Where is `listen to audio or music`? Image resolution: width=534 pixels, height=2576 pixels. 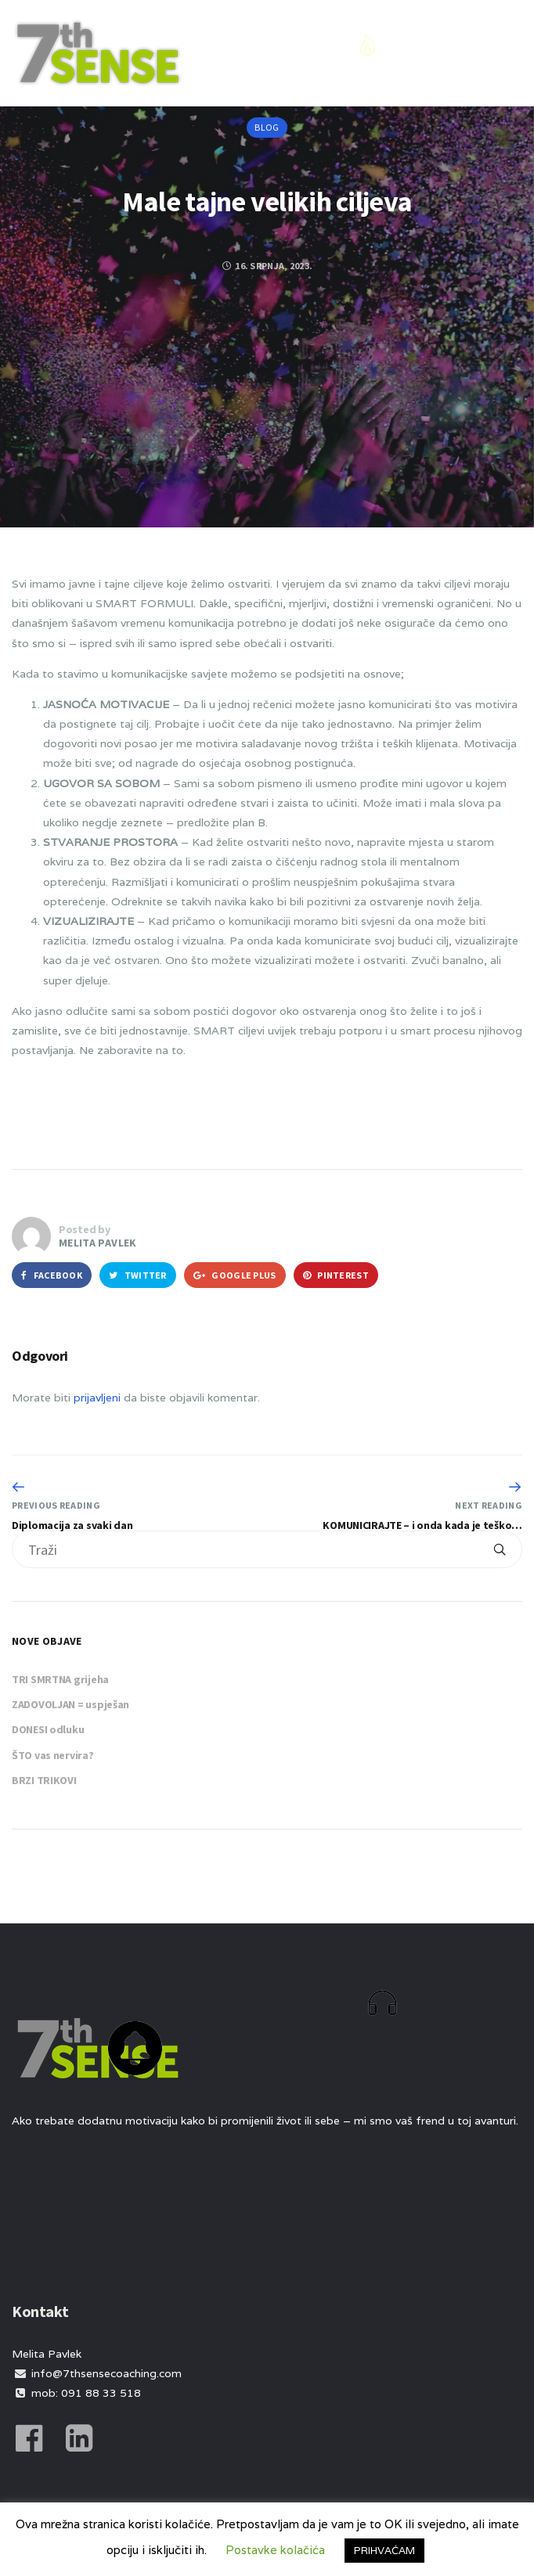
listen to audio or music is located at coordinates (382, 2004).